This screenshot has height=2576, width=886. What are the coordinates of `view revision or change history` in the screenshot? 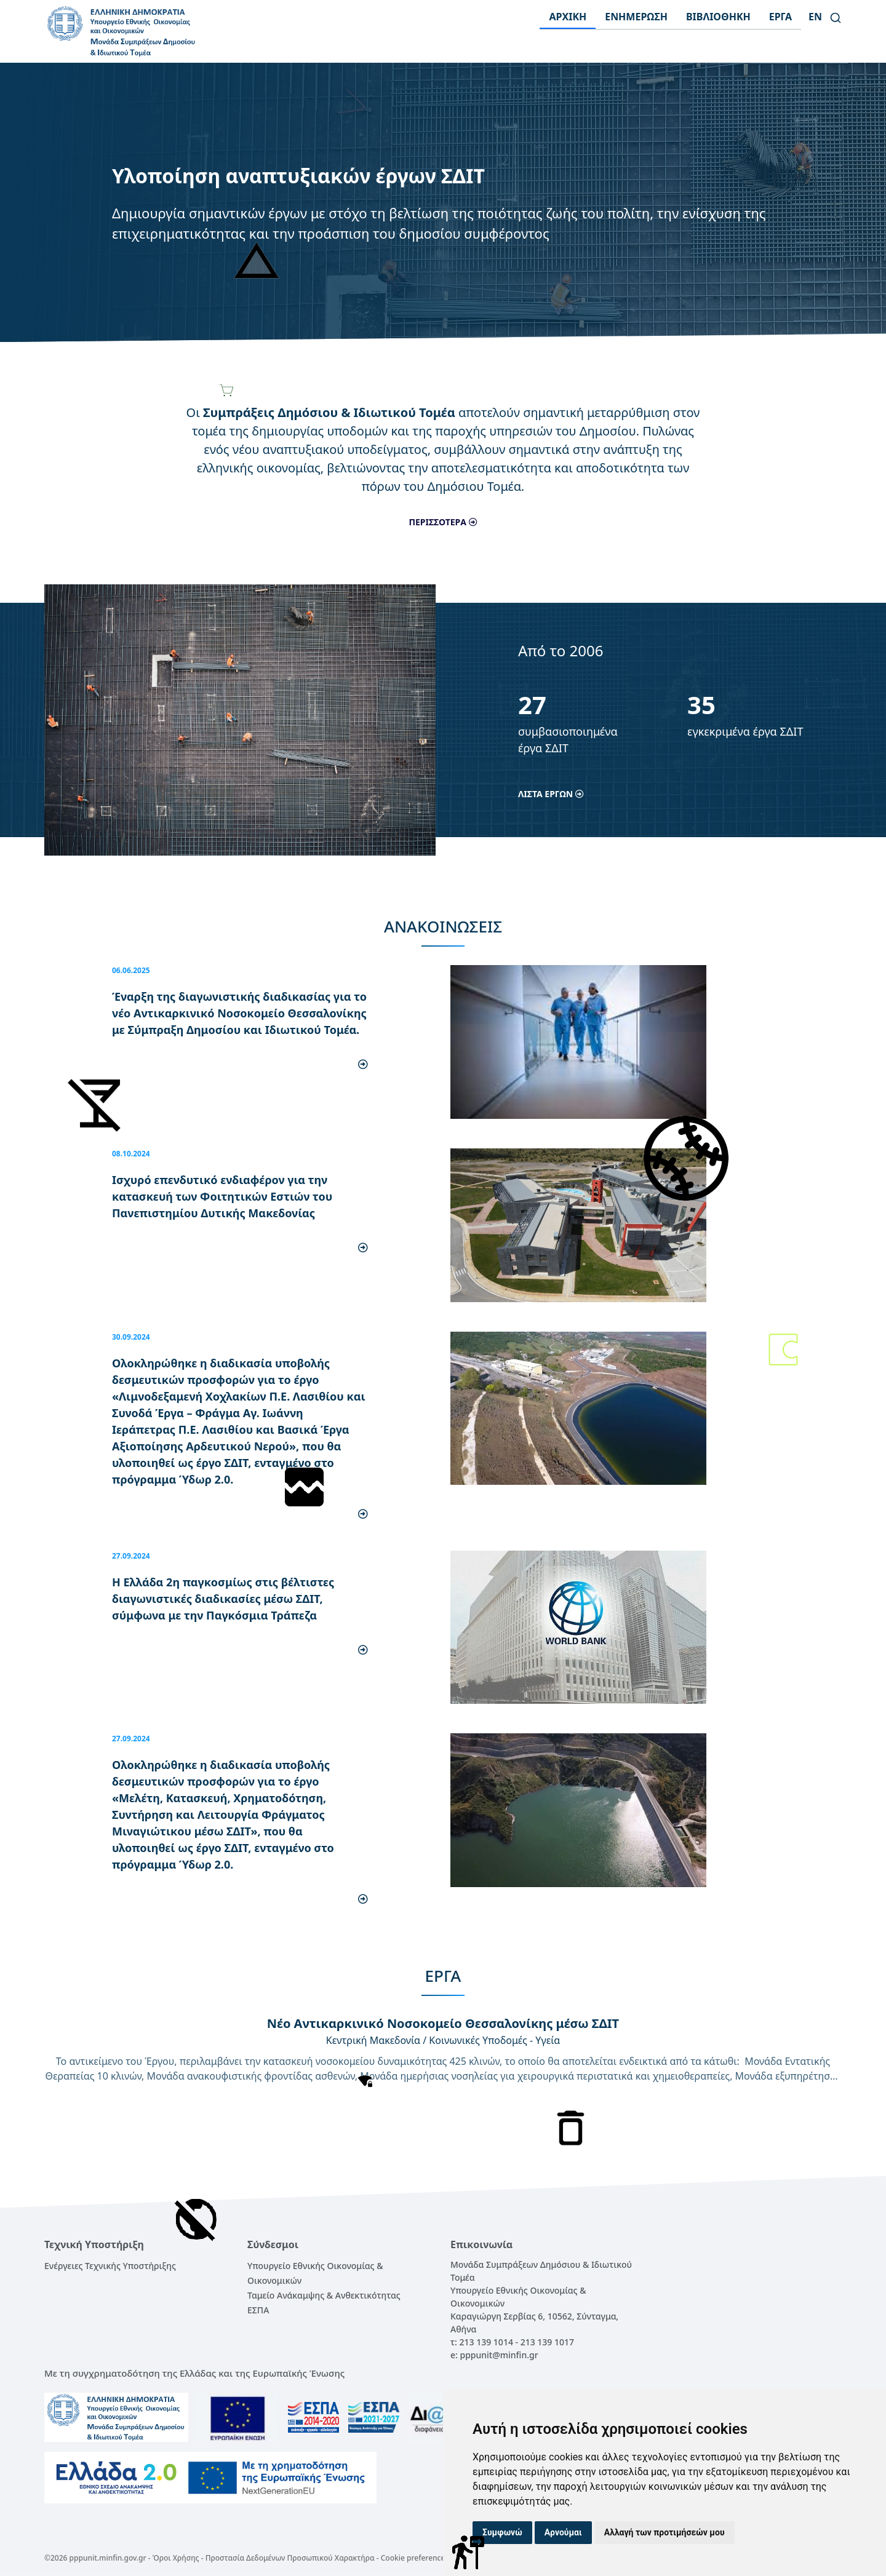 It's located at (257, 260).